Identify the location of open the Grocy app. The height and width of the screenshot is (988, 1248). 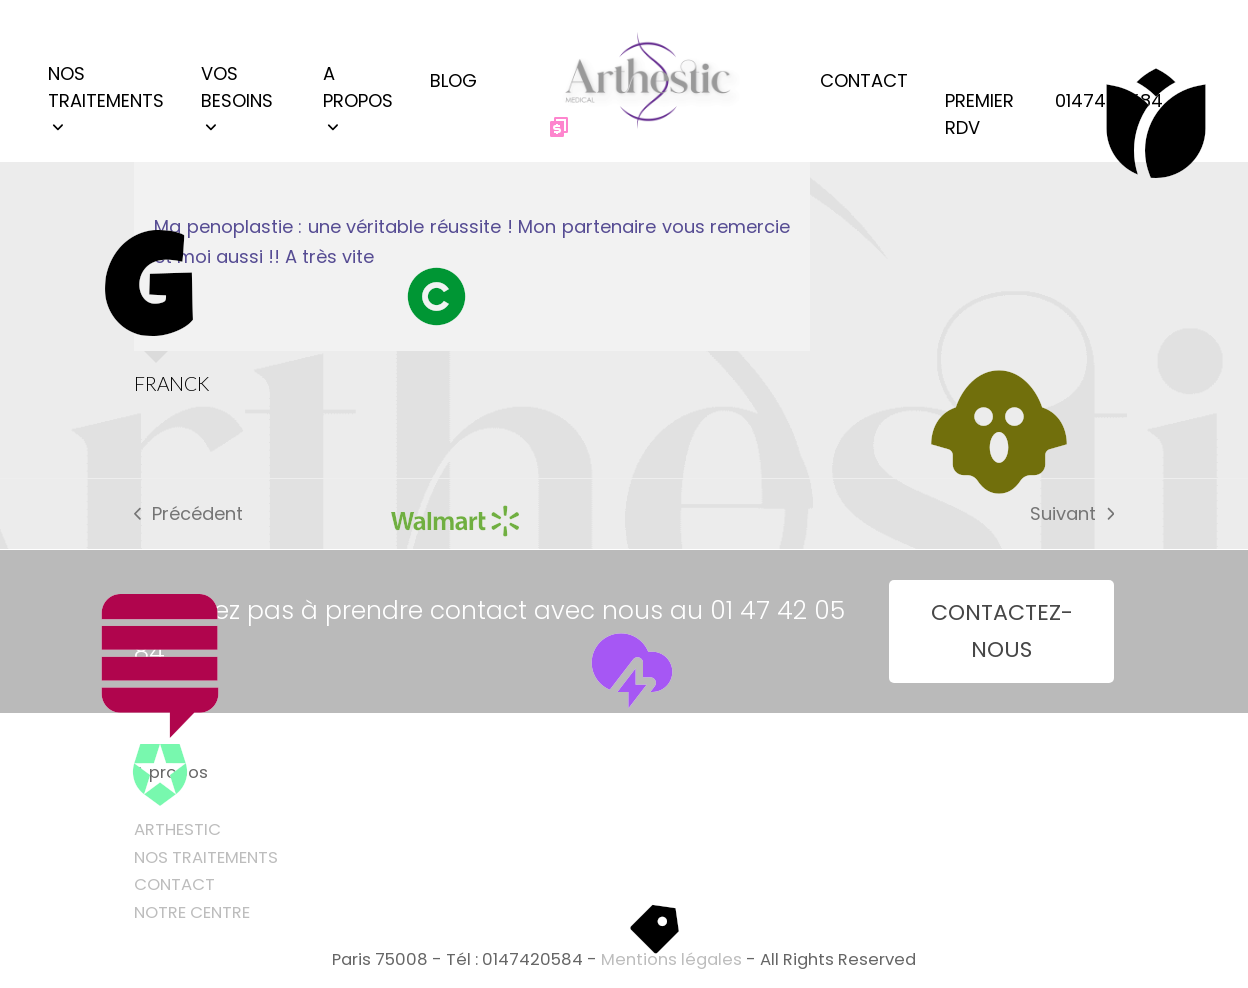
(149, 283).